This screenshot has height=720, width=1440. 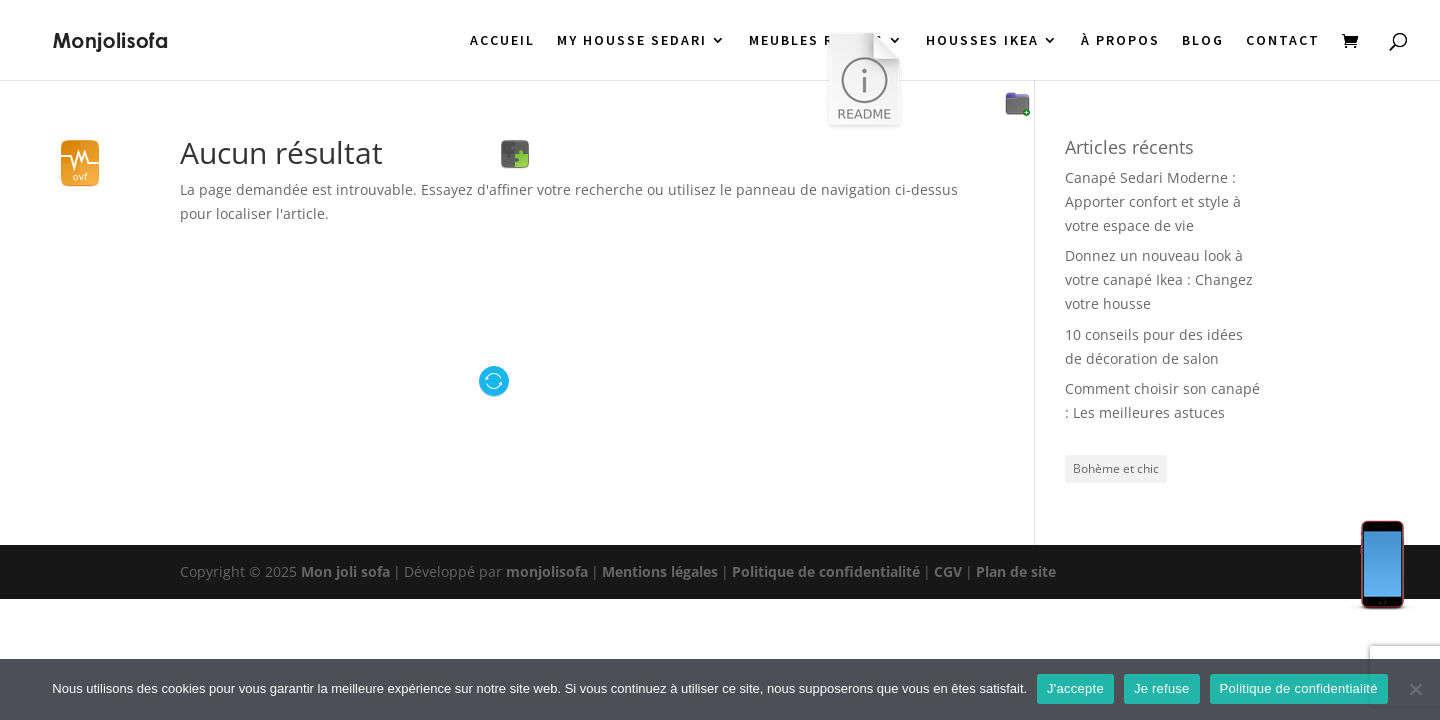 I want to click on open gnome extensions manager, so click(x=515, y=154).